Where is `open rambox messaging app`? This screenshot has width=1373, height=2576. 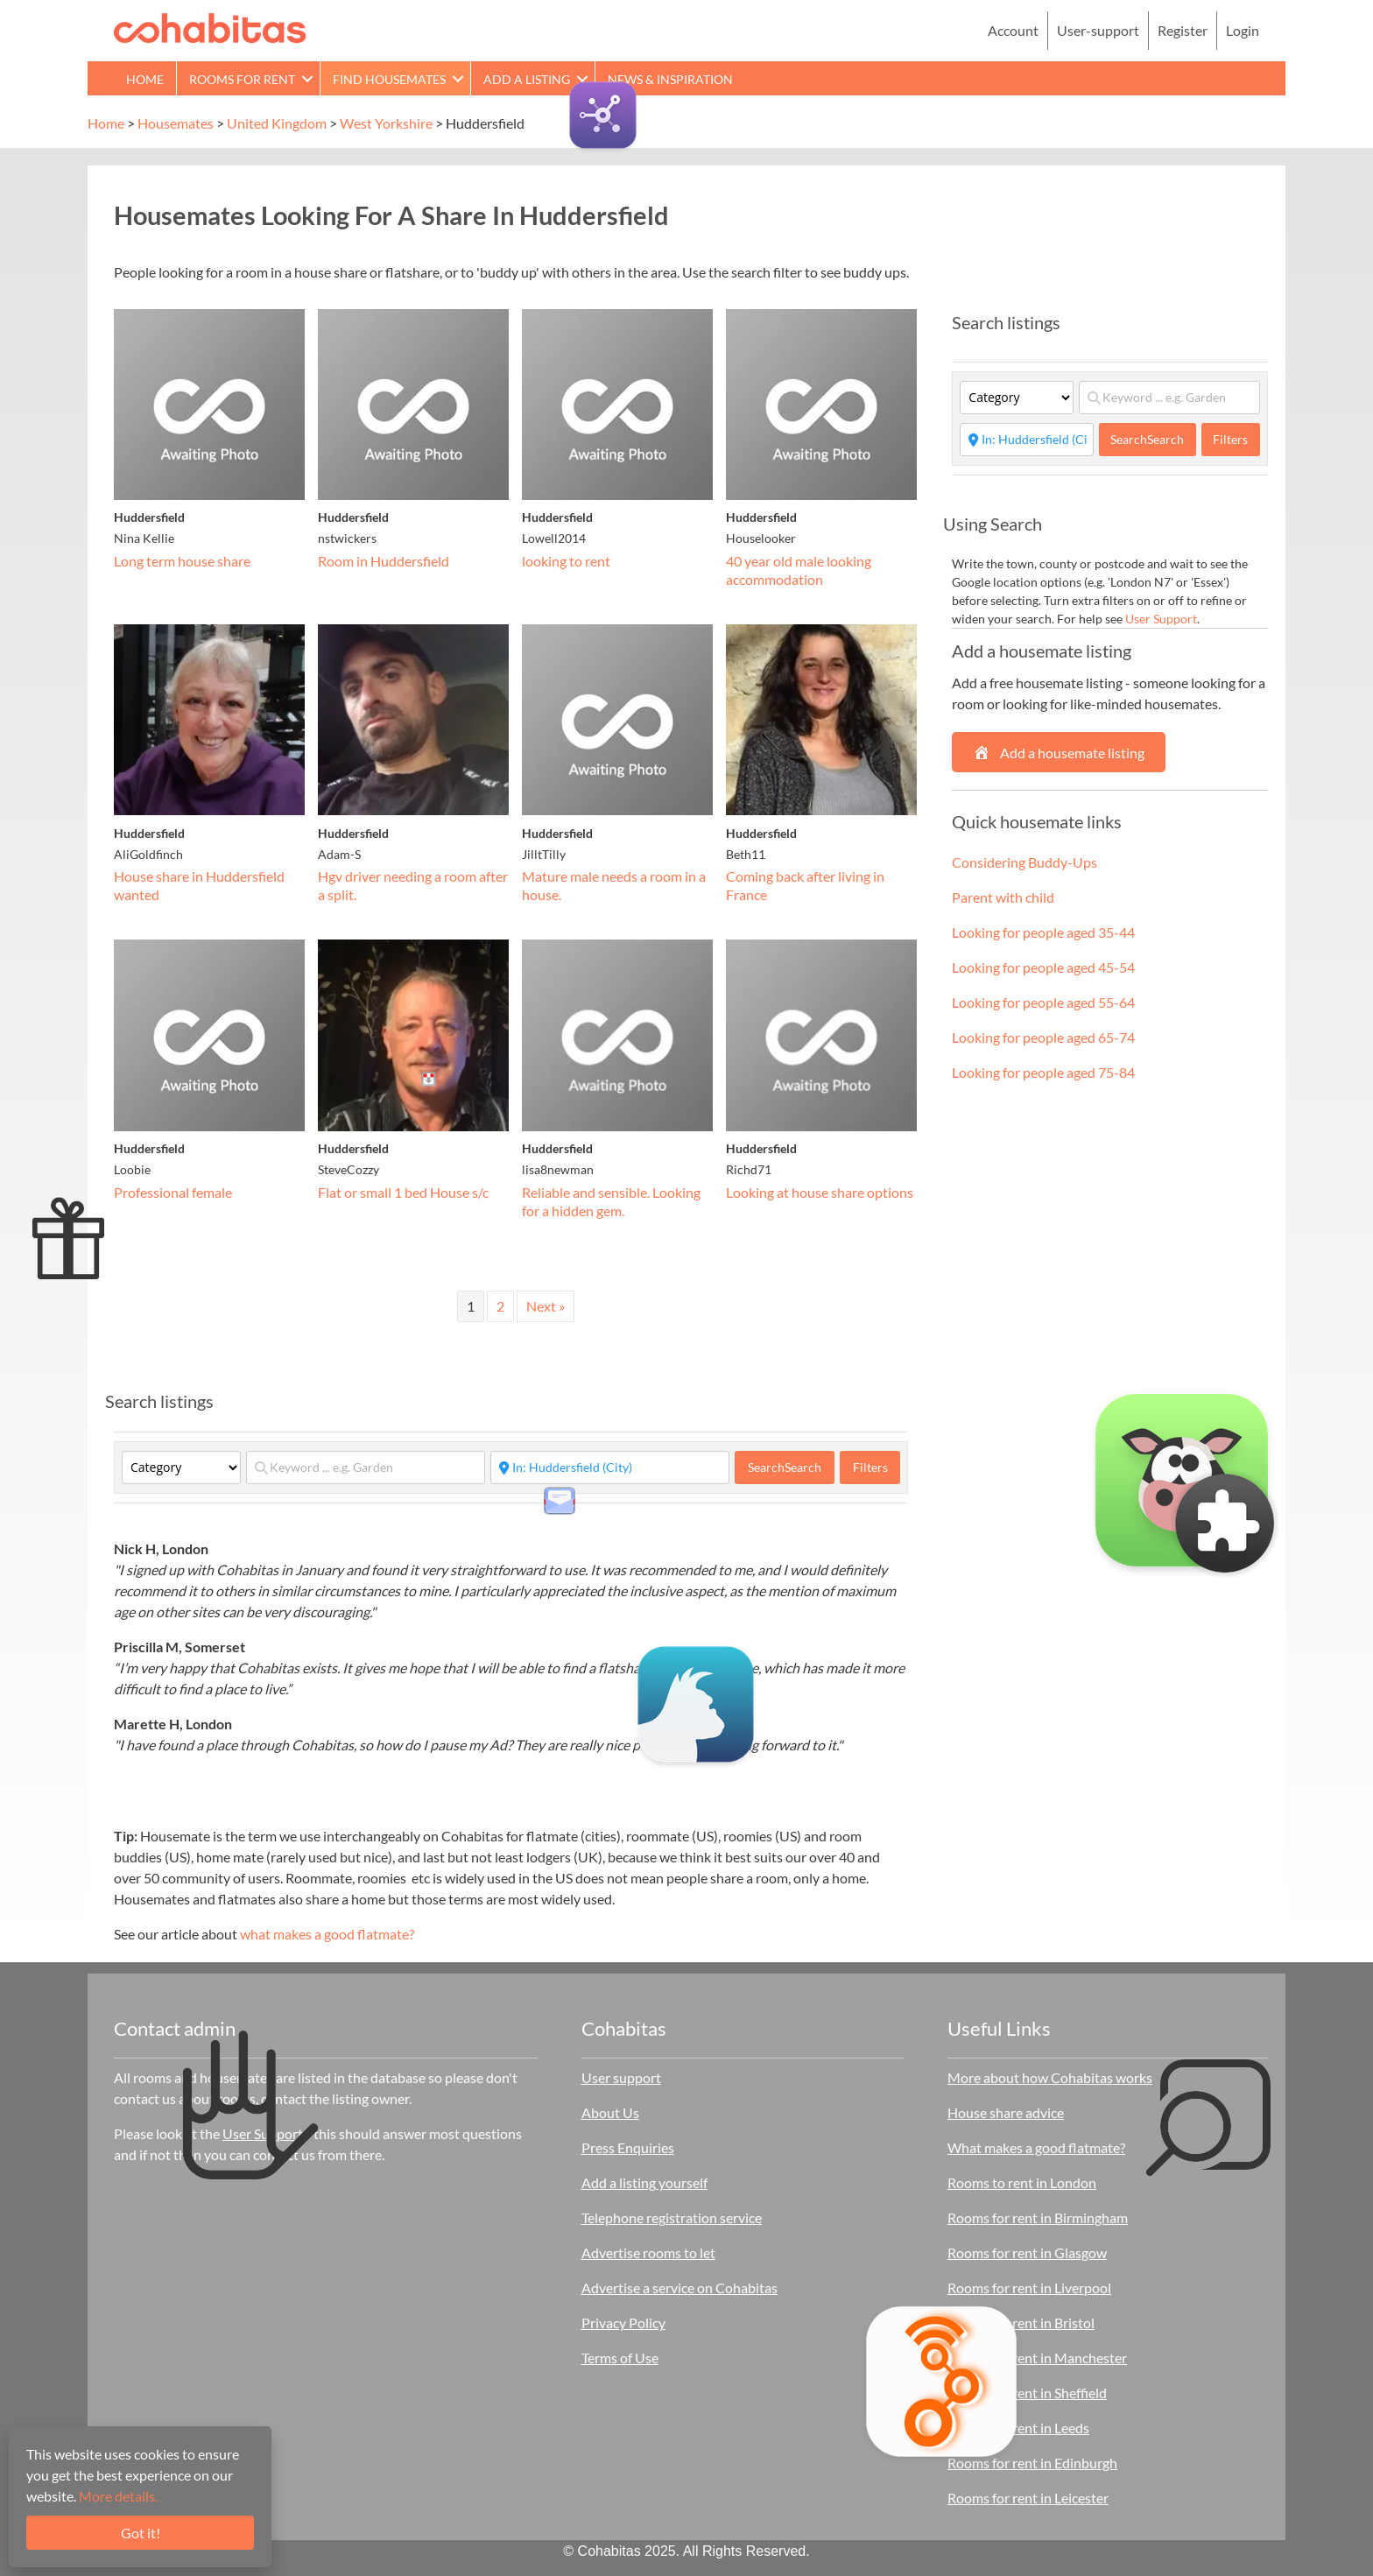 open rambox messaging app is located at coordinates (695, 1704).